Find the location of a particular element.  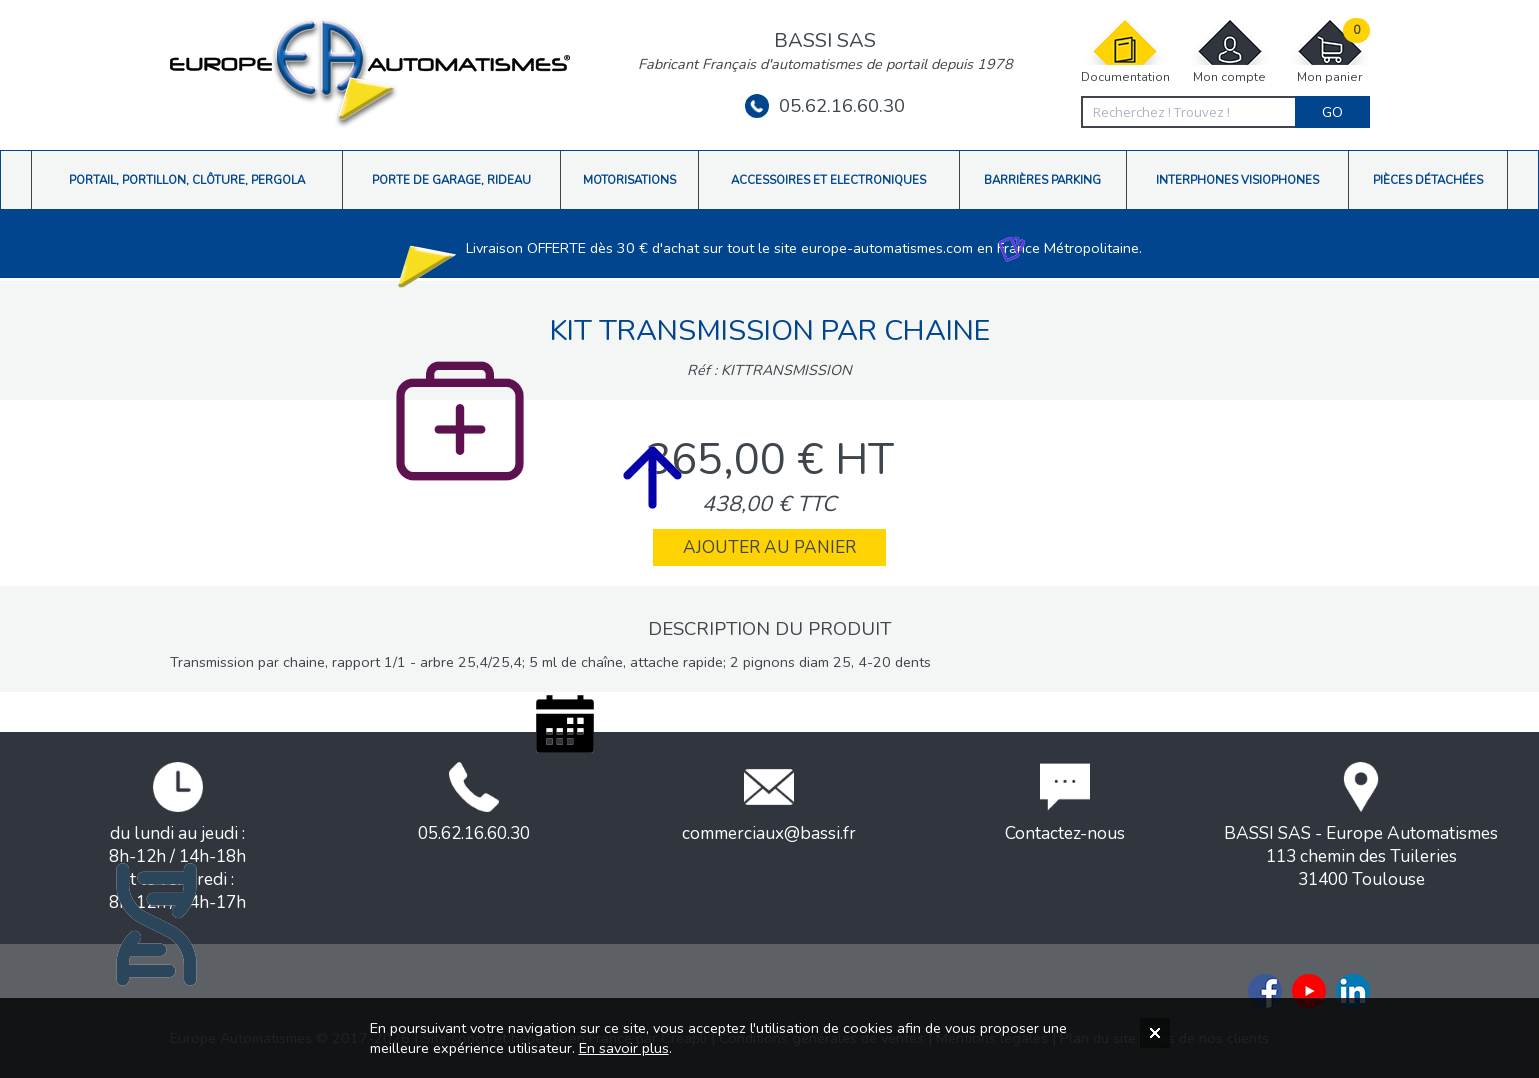

access genetics or biological data is located at coordinates (156, 924).